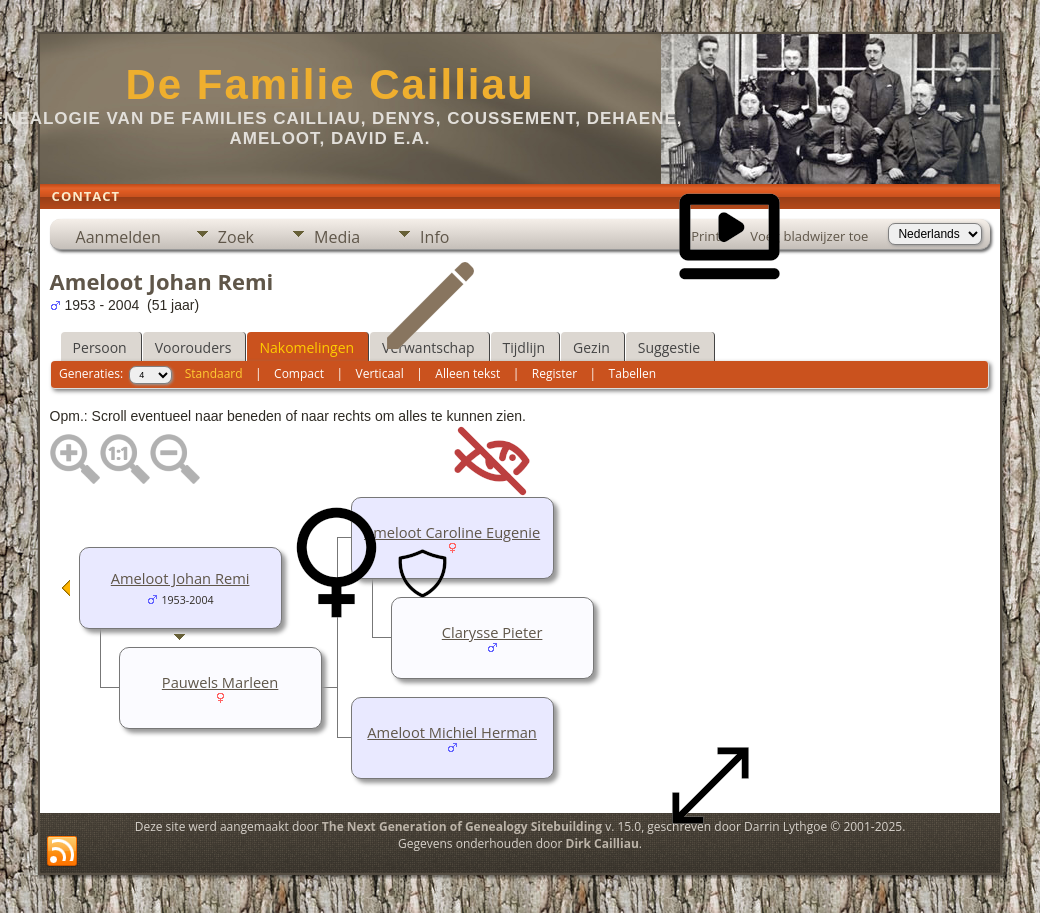  I want to click on no fish or seafood available, so click(492, 461).